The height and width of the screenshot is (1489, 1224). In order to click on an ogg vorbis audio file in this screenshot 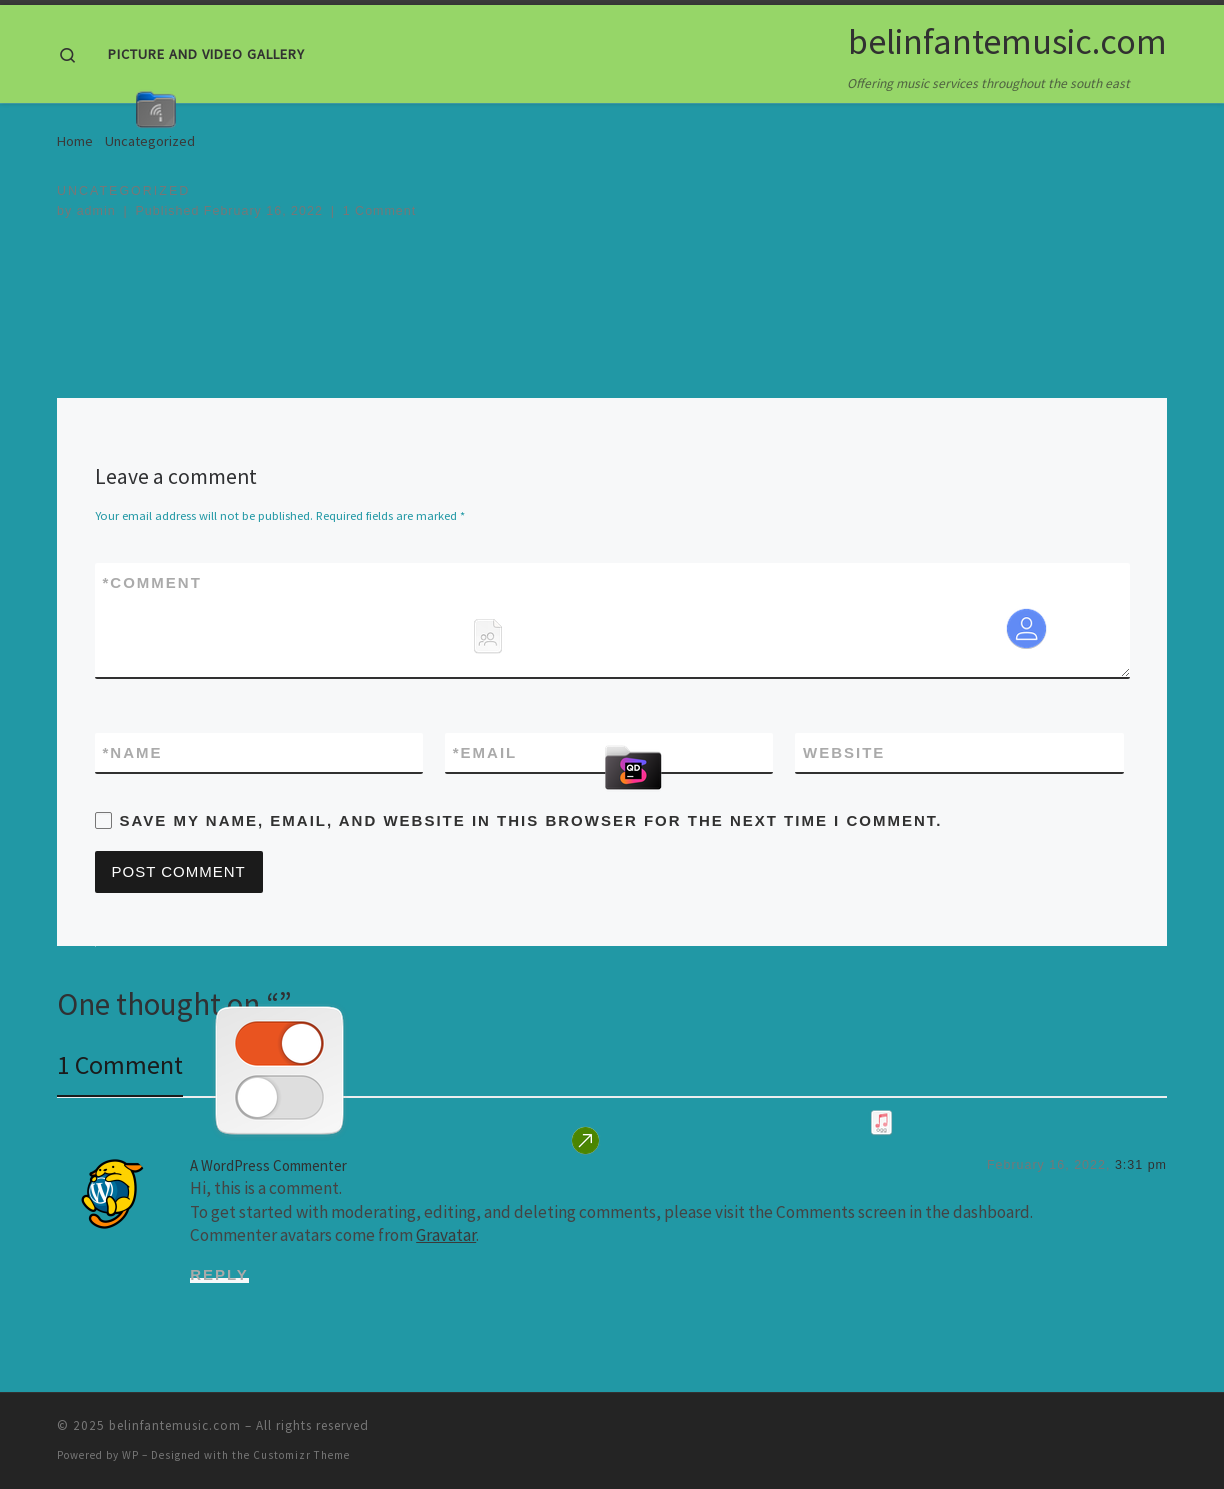, I will do `click(881, 1122)`.